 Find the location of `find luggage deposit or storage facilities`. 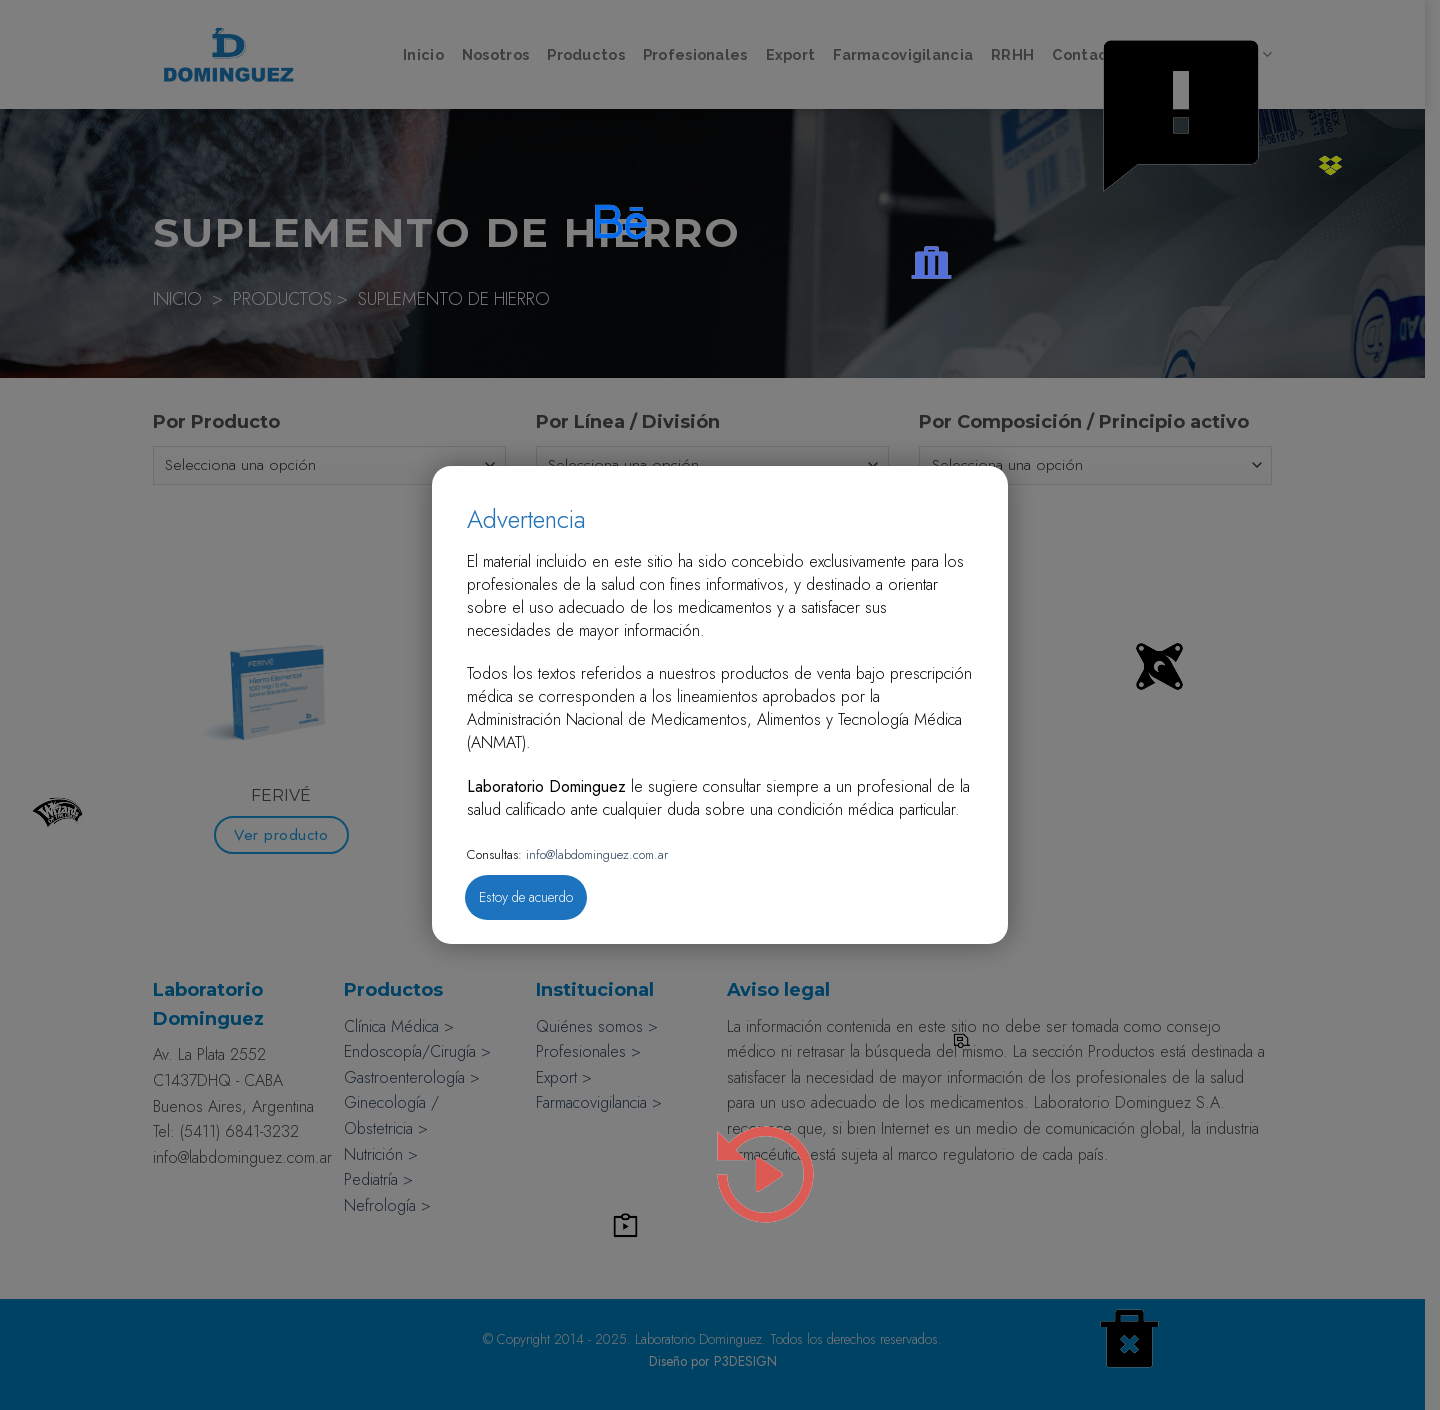

find luggage deposit or storage facilities is located at coordinates (931, 262).